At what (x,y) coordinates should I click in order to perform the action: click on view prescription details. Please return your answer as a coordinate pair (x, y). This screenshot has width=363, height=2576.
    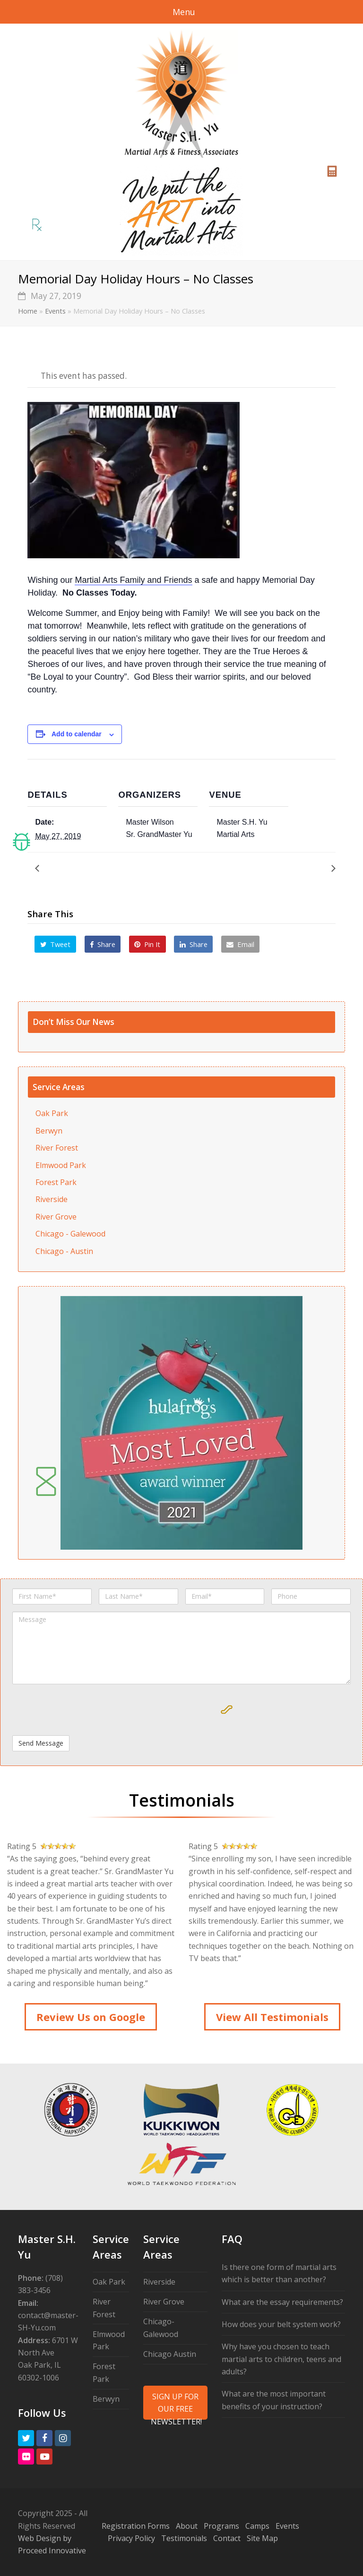
    Looking at the image, I should click on (36, 225).